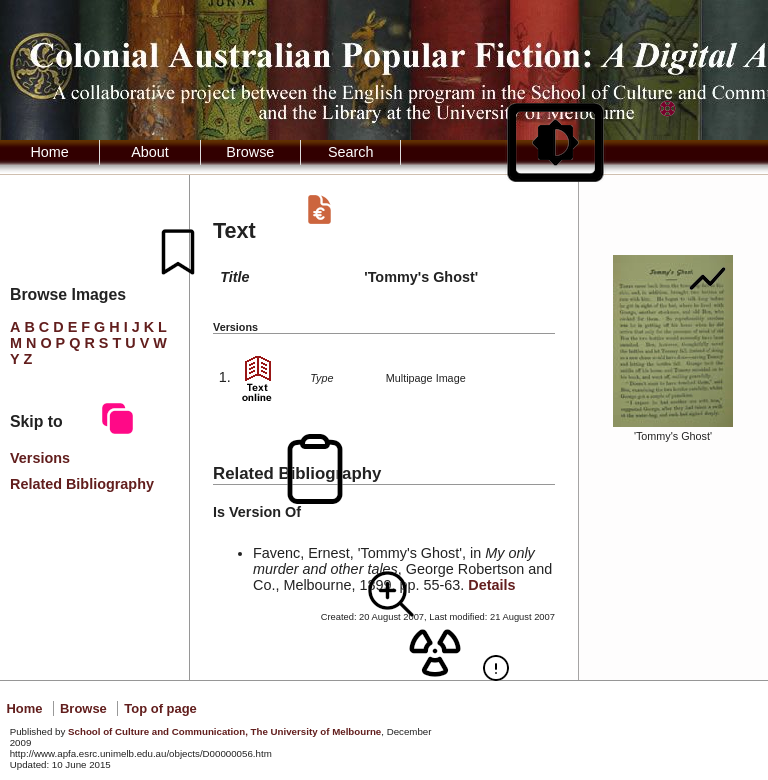 The width and height of the screenshot is (768, 780). I want to click on indicates a warning or alert requiring attention, so click(496, 668).